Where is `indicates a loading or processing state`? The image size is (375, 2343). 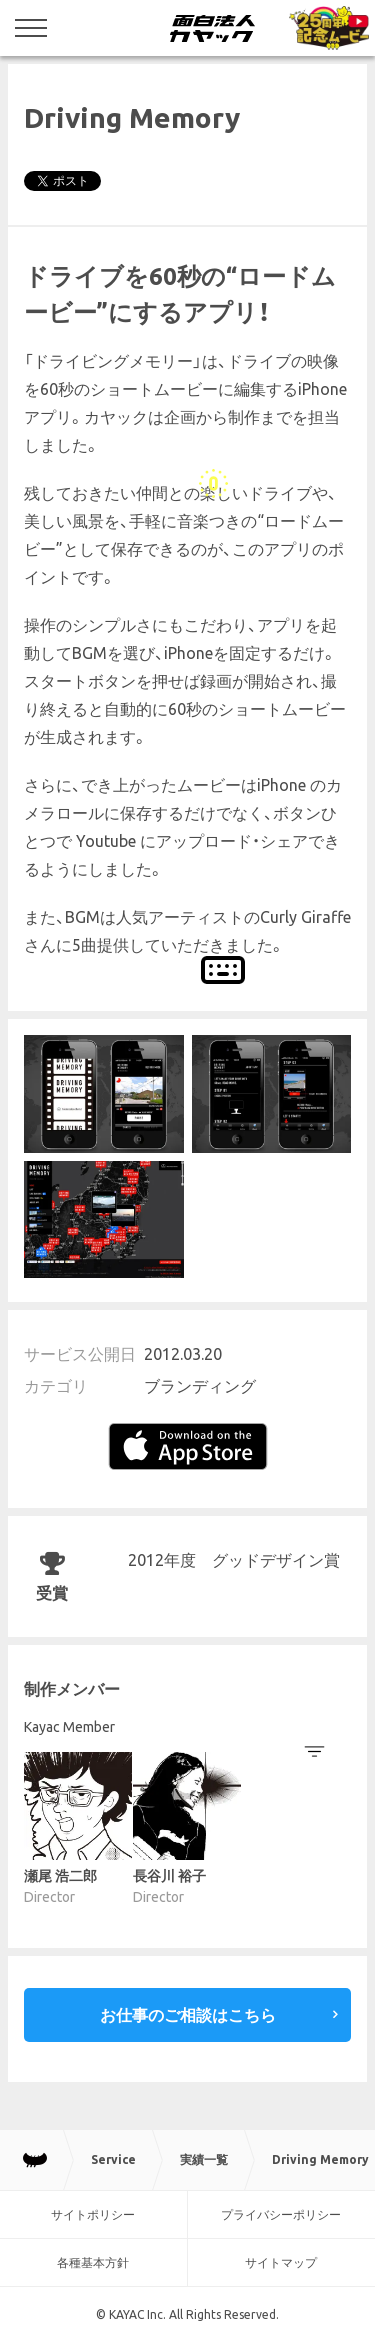
indicates a loading or processing state is located at coordinates (213, 483).